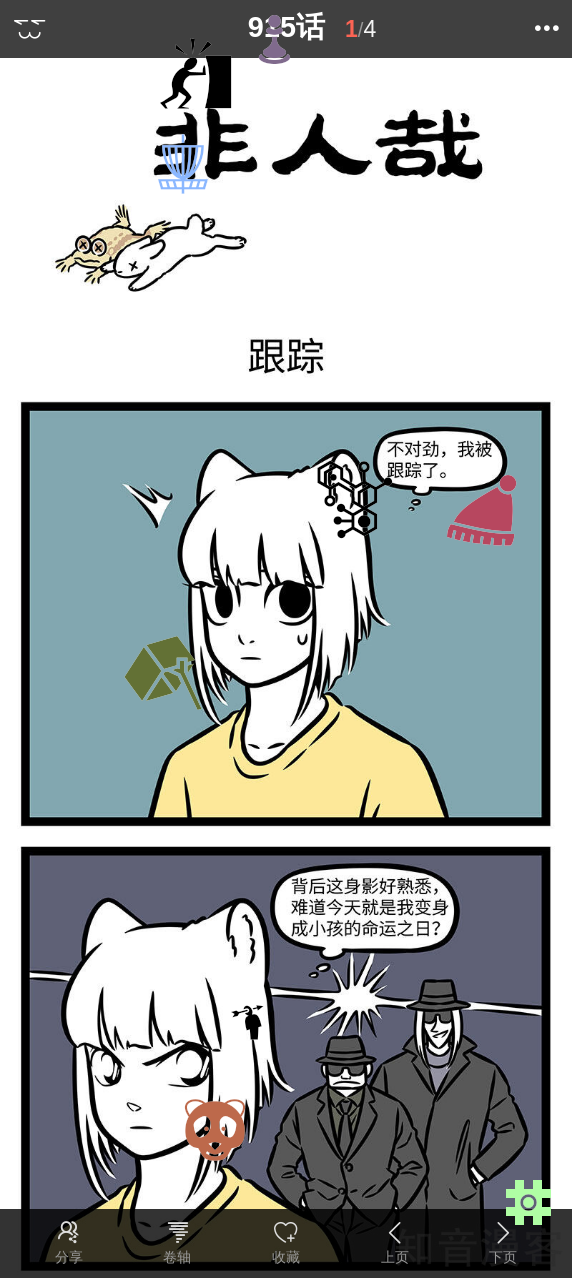  What do you see at coordinates (481, 510) in the screenshot?
I see `winter clothing or cold weather gear category` at bounding box center [481, 510].